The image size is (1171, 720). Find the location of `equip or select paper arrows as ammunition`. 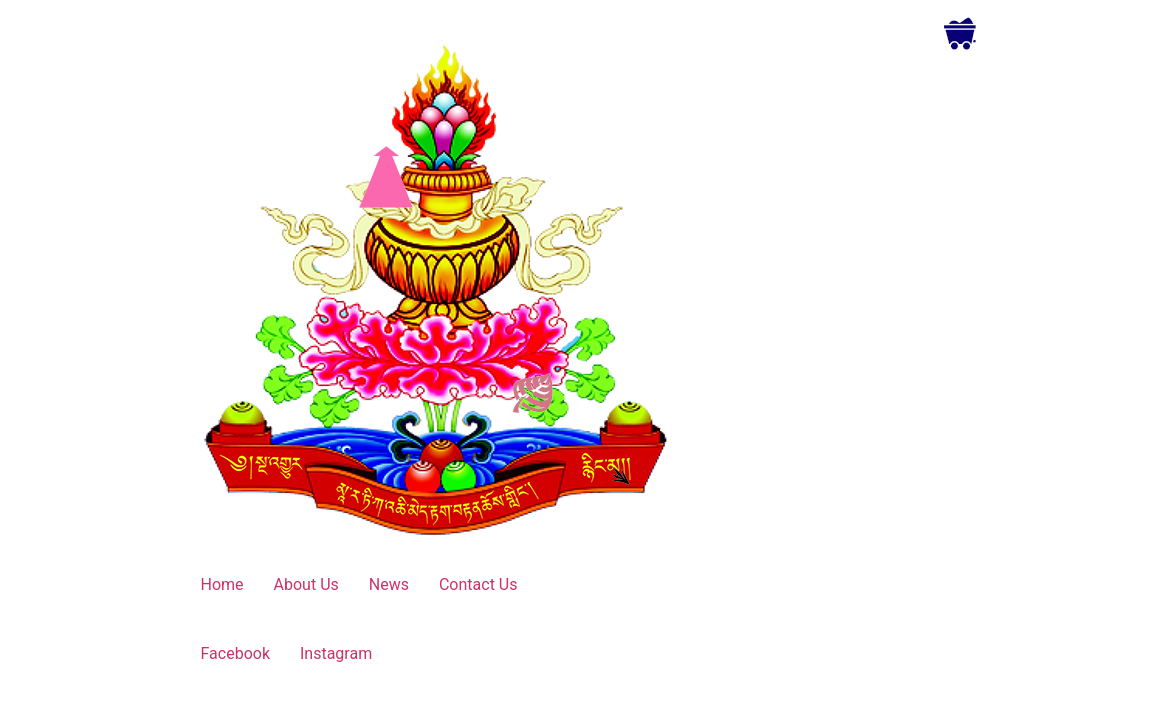

equip or select paper arrows as ammunition is located at coordinates (620, 475).